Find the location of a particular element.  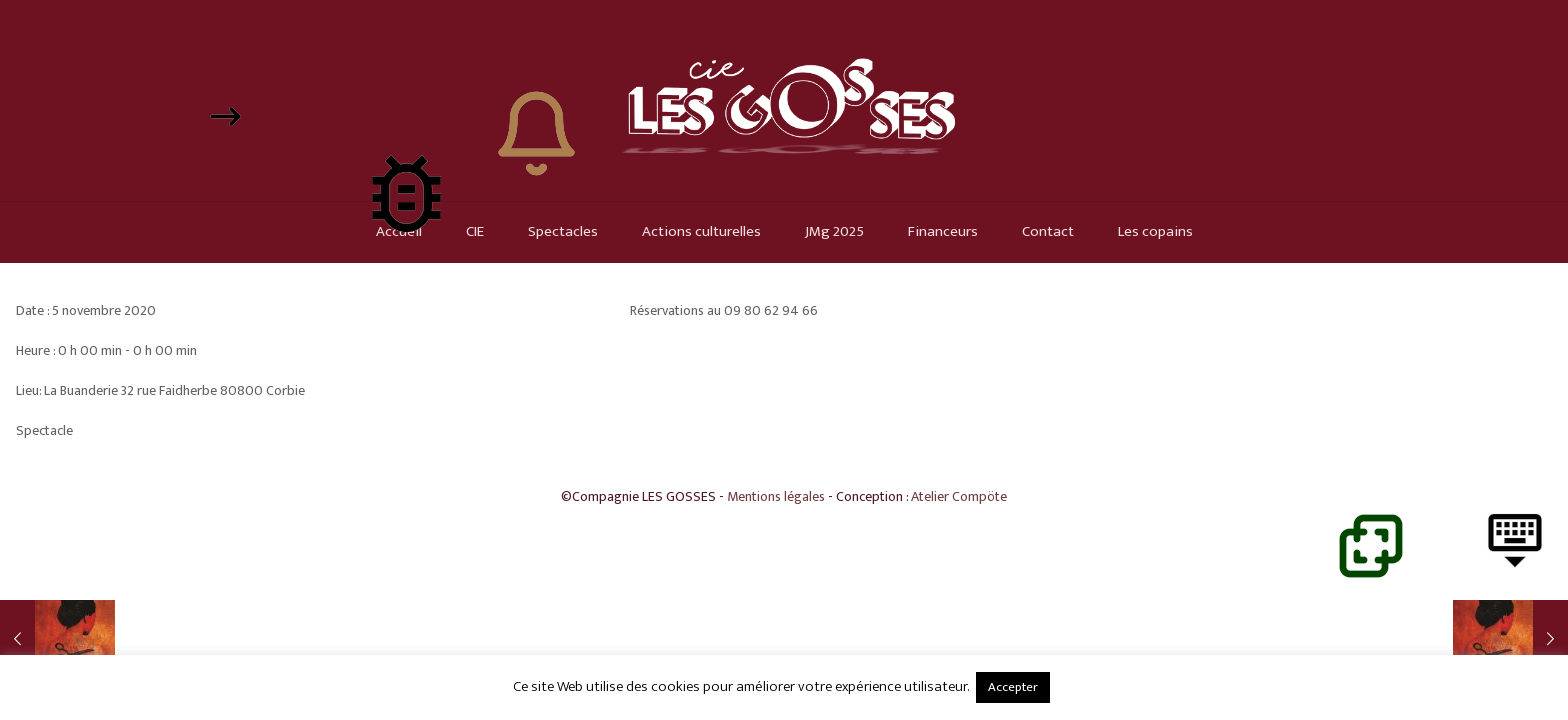

hide the on-screen keyboard is located at coordinates (1515, 538).